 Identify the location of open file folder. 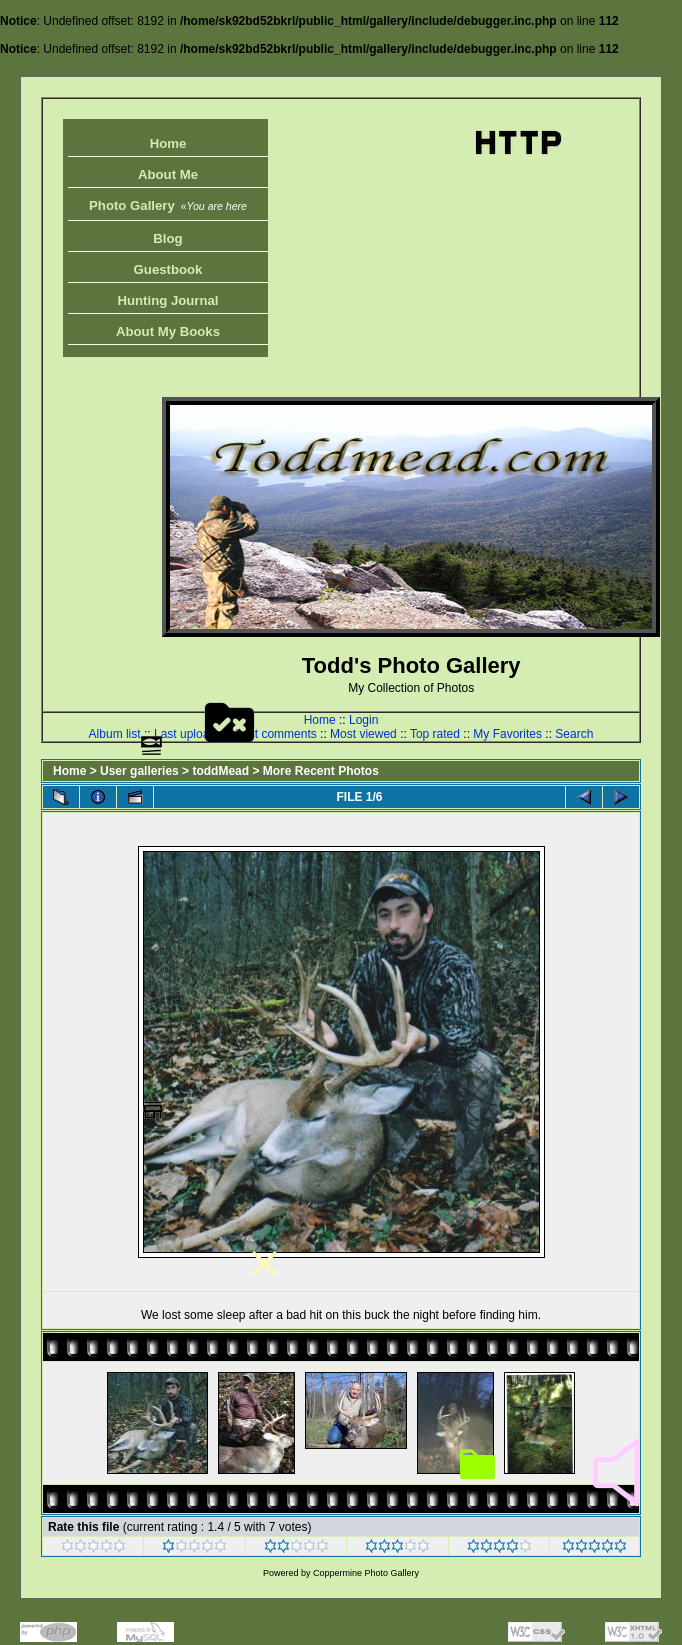
(477, 1464).